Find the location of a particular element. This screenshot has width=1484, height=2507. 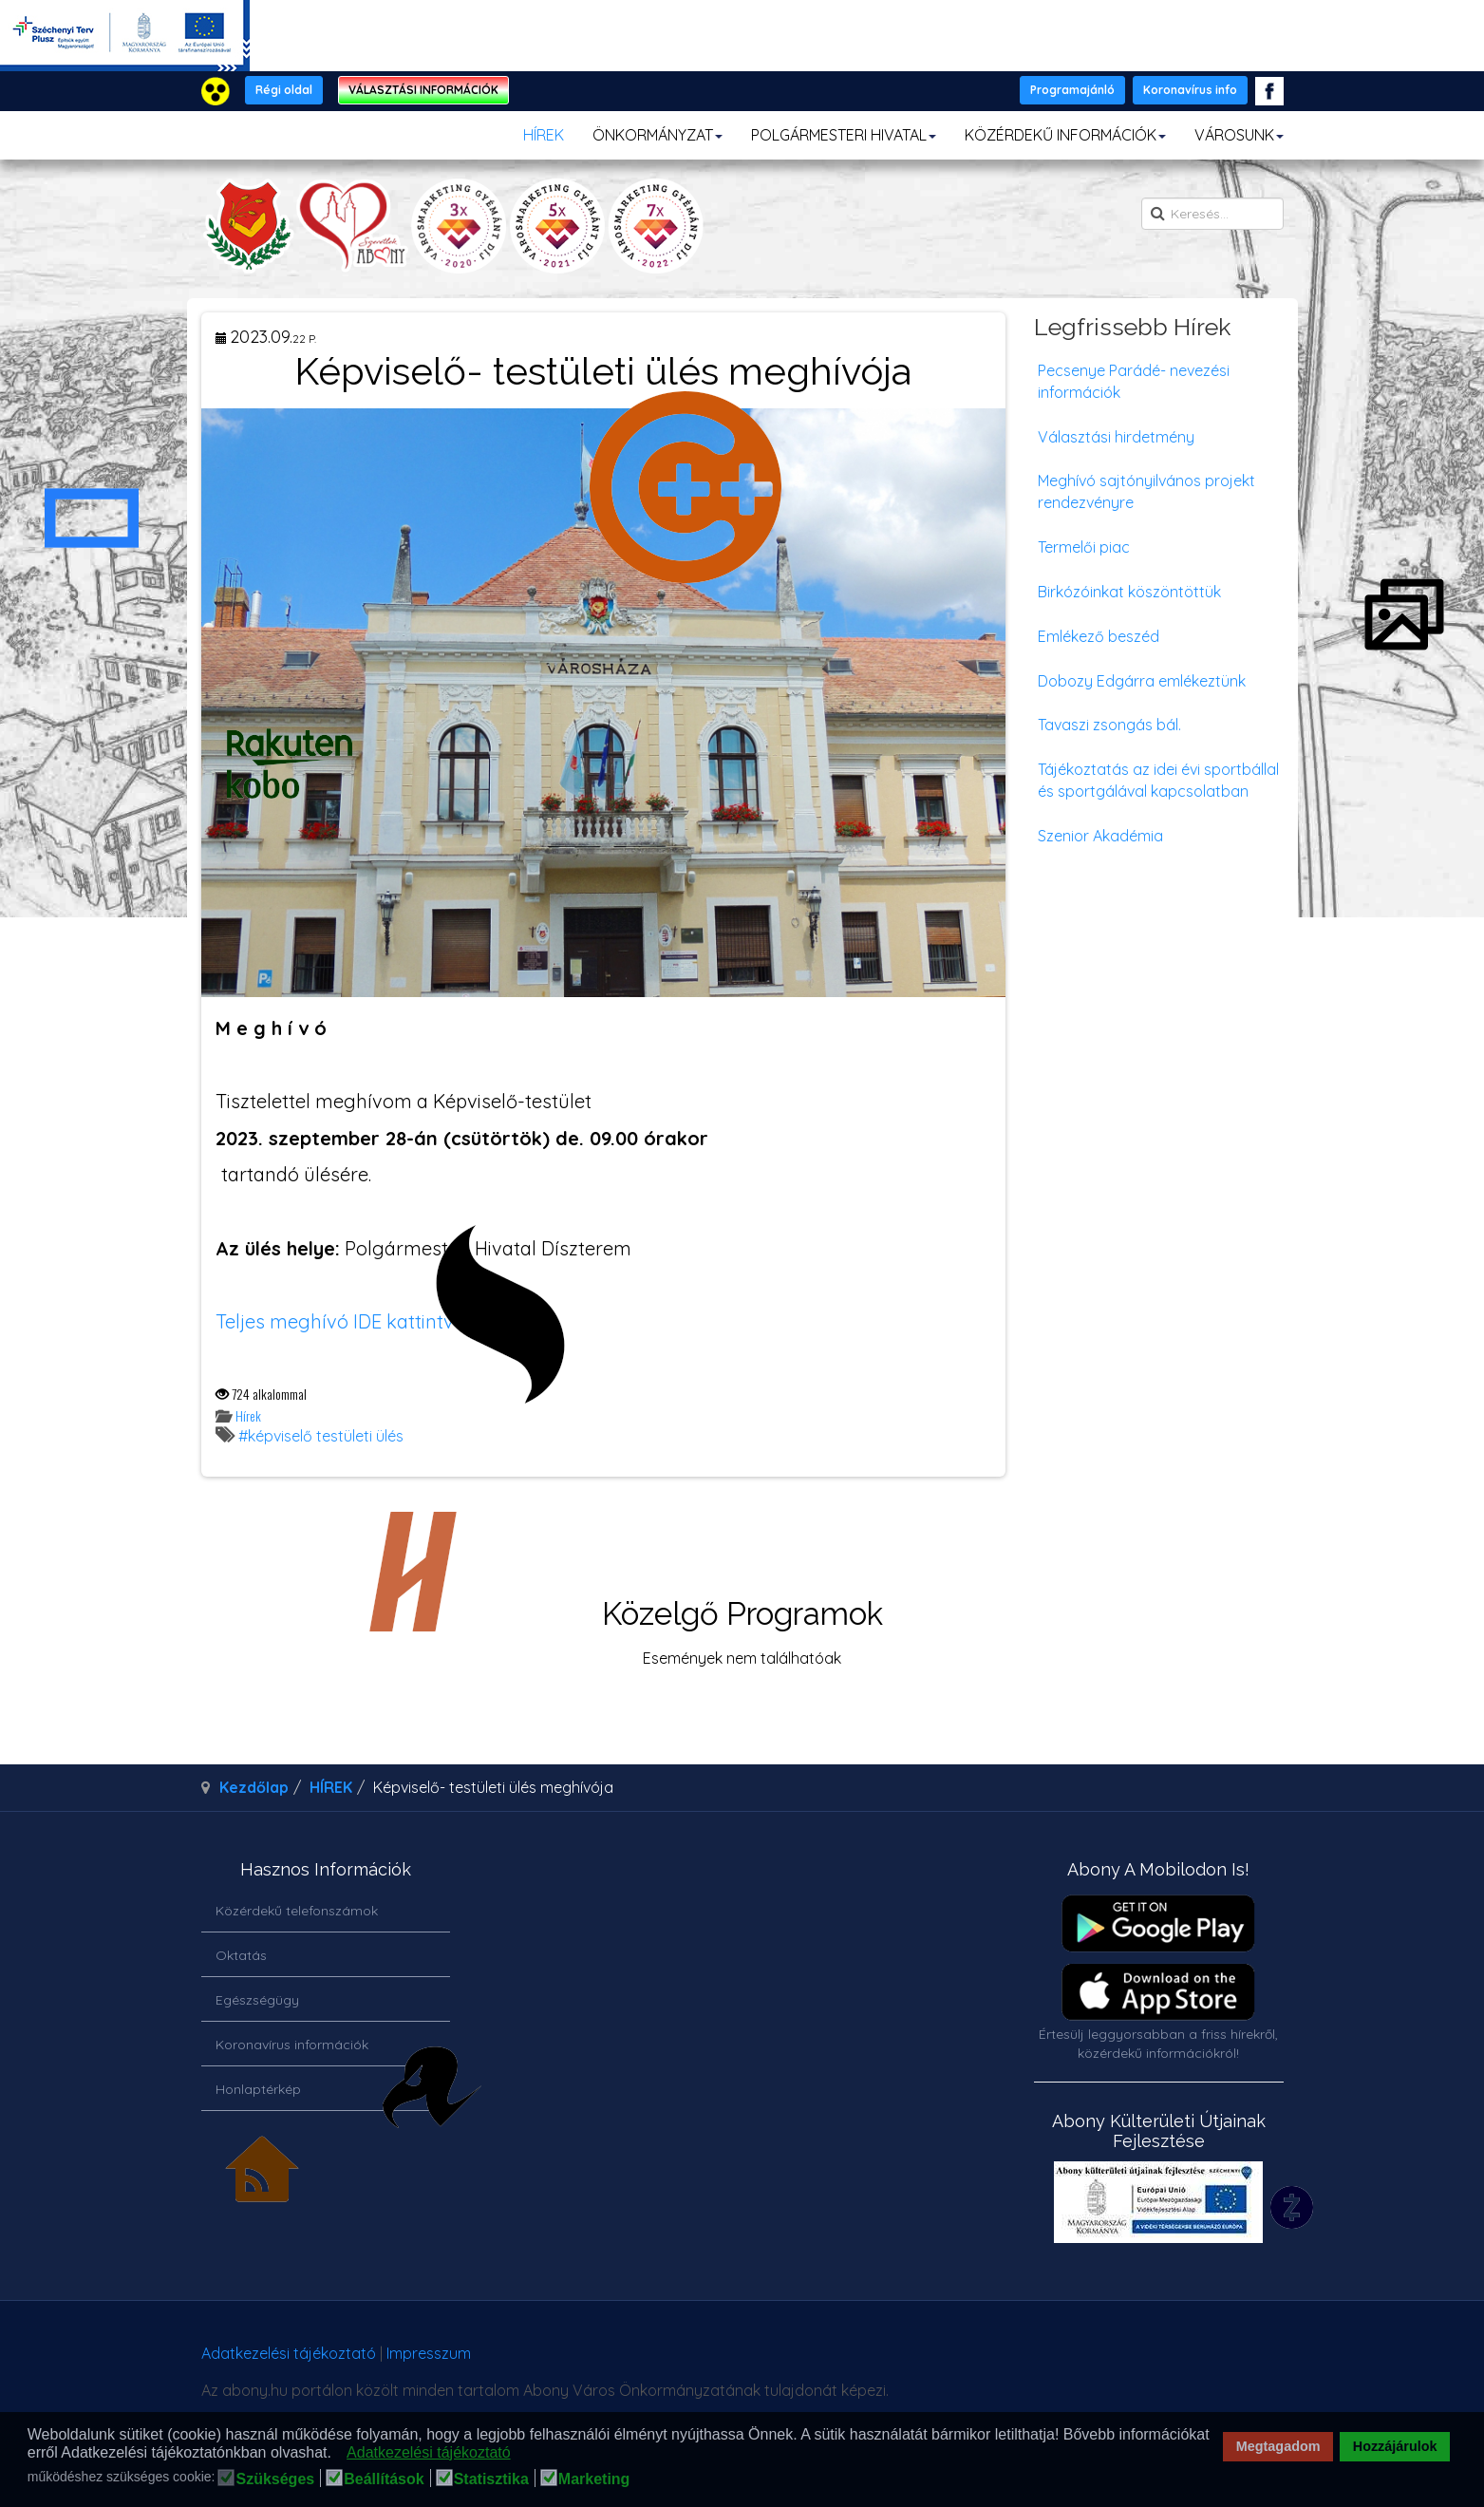

connect to home wifi network is located at coordinates (262, 2172).